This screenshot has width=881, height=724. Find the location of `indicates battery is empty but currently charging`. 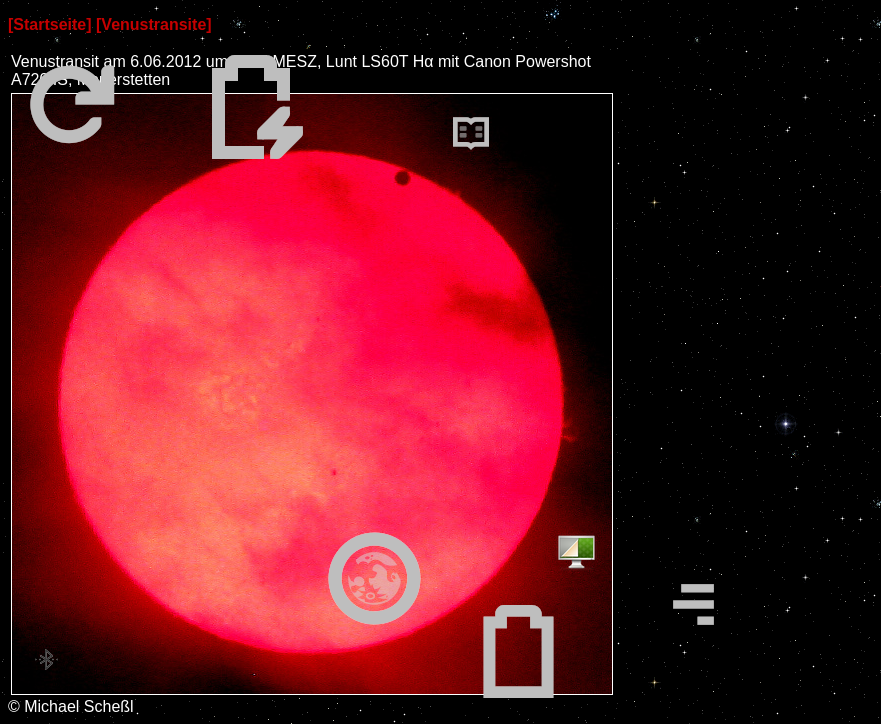

indicates battery is empty but currently charging is located at coordinates (251, 107).